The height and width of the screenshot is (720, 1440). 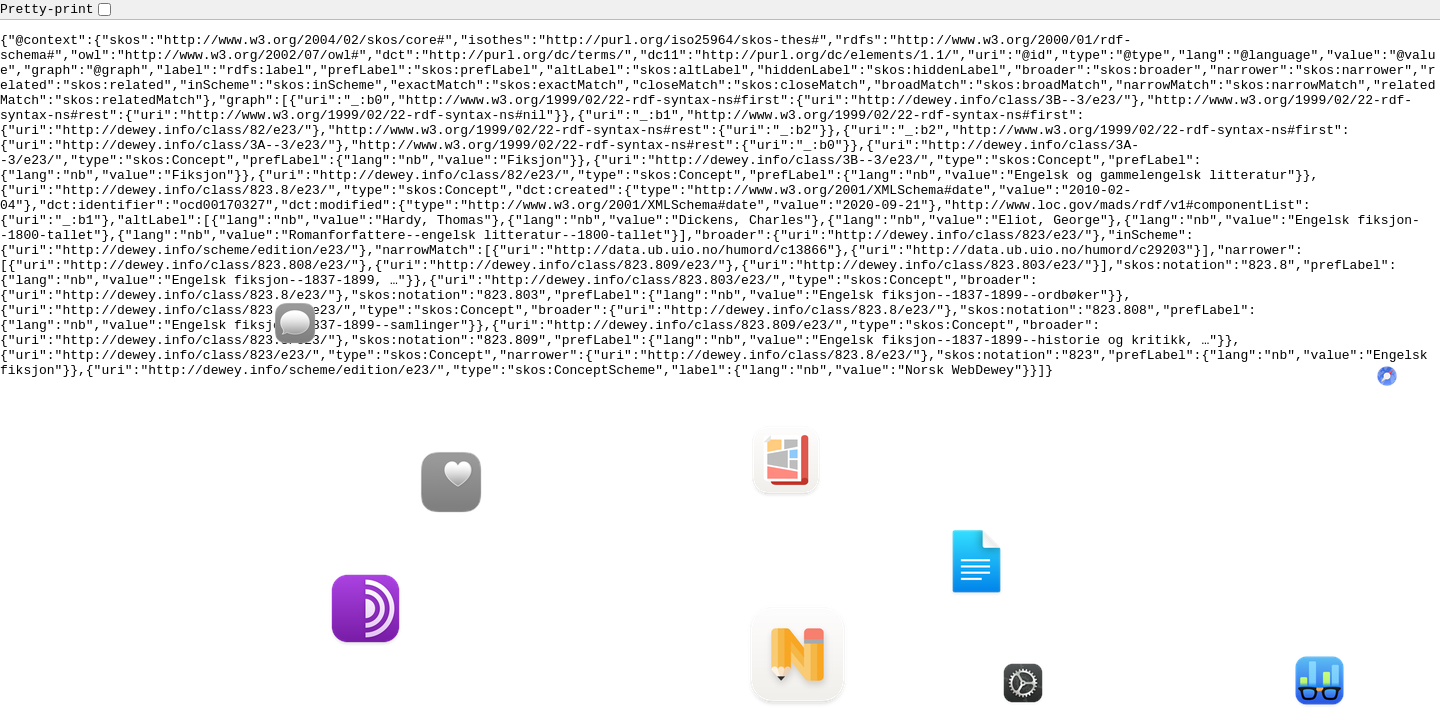 I want to click on open geekbench to benchmark device performance, so click(x=1319, y=680).